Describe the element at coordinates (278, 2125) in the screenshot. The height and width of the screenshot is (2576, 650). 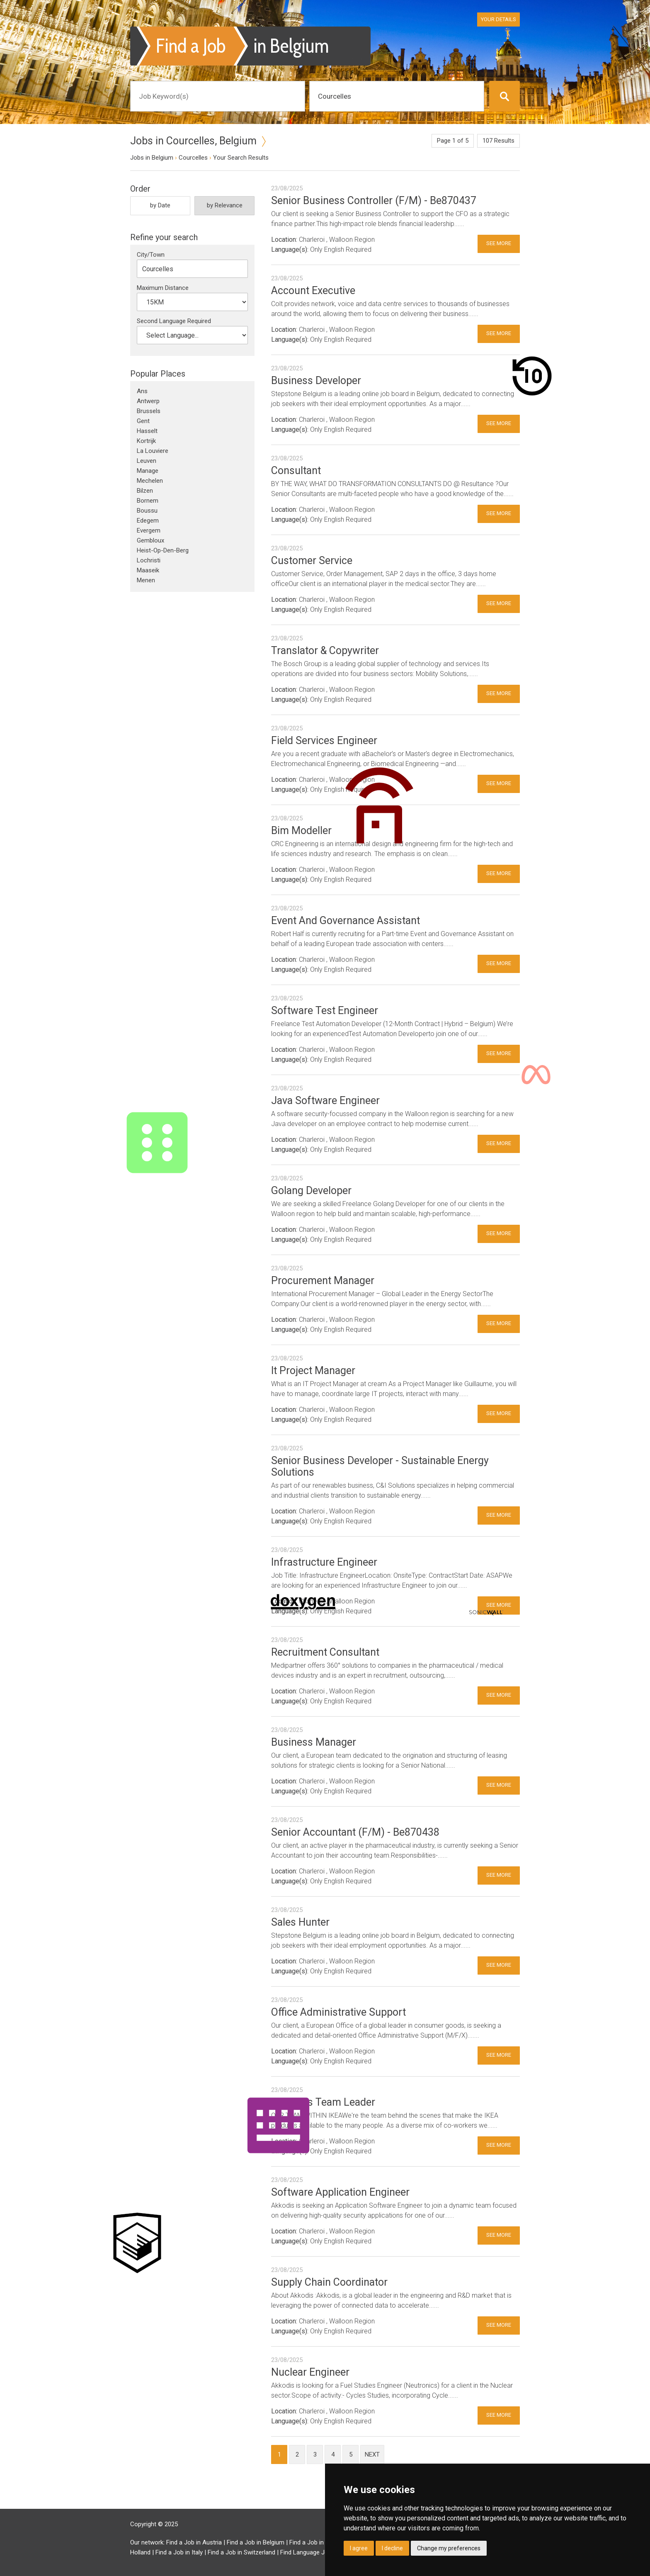
I see `open the on-screen keyboard` at that location.